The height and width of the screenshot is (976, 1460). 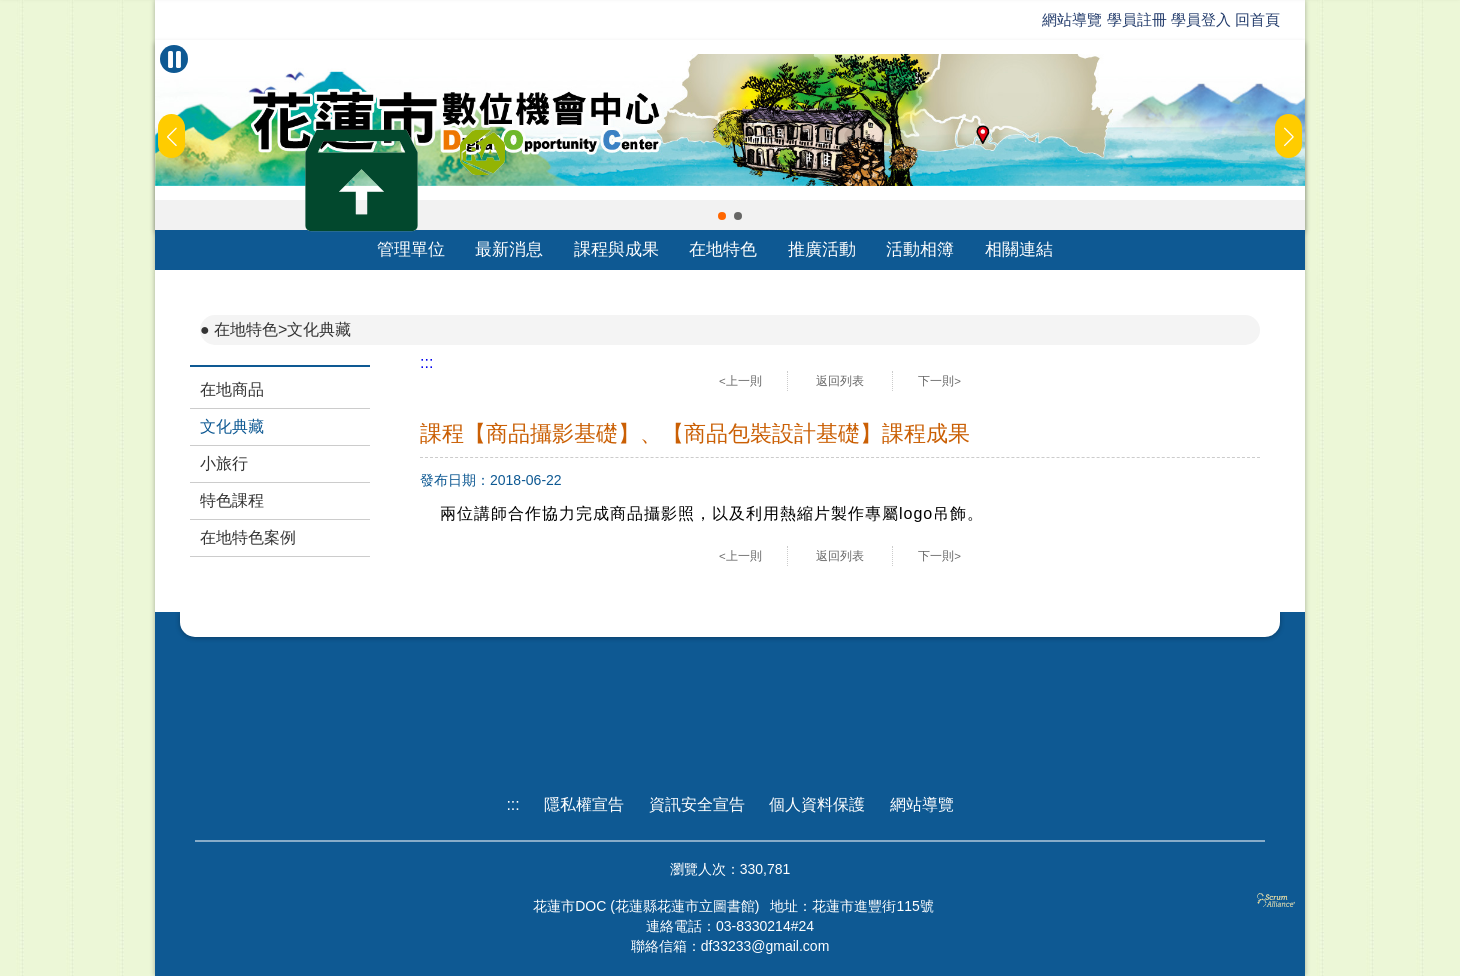 What do you see at coordinates (361, 180) in the screenshot?
I see `unarchive a message or item` at bounding box center [361, 180].